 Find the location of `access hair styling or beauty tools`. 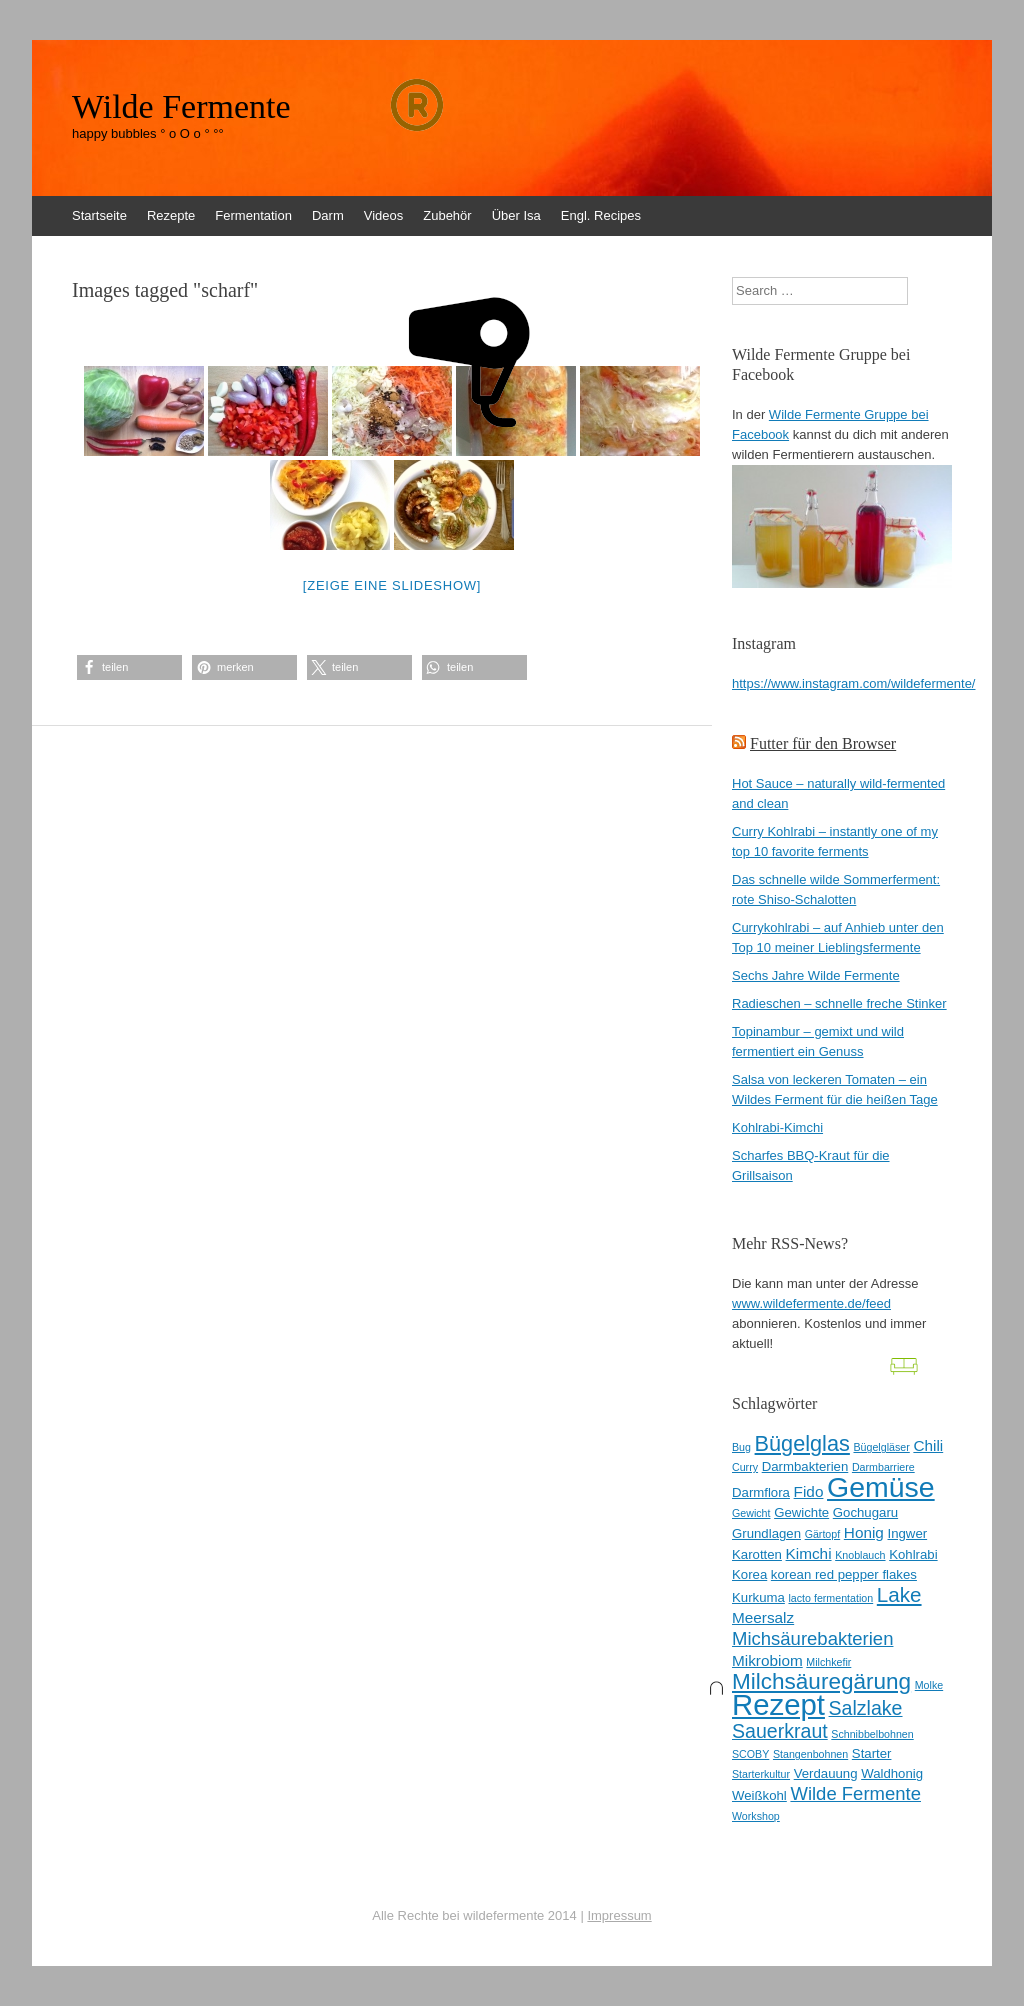

access hair styling or beauty tools is located at coordinates (471, 355).